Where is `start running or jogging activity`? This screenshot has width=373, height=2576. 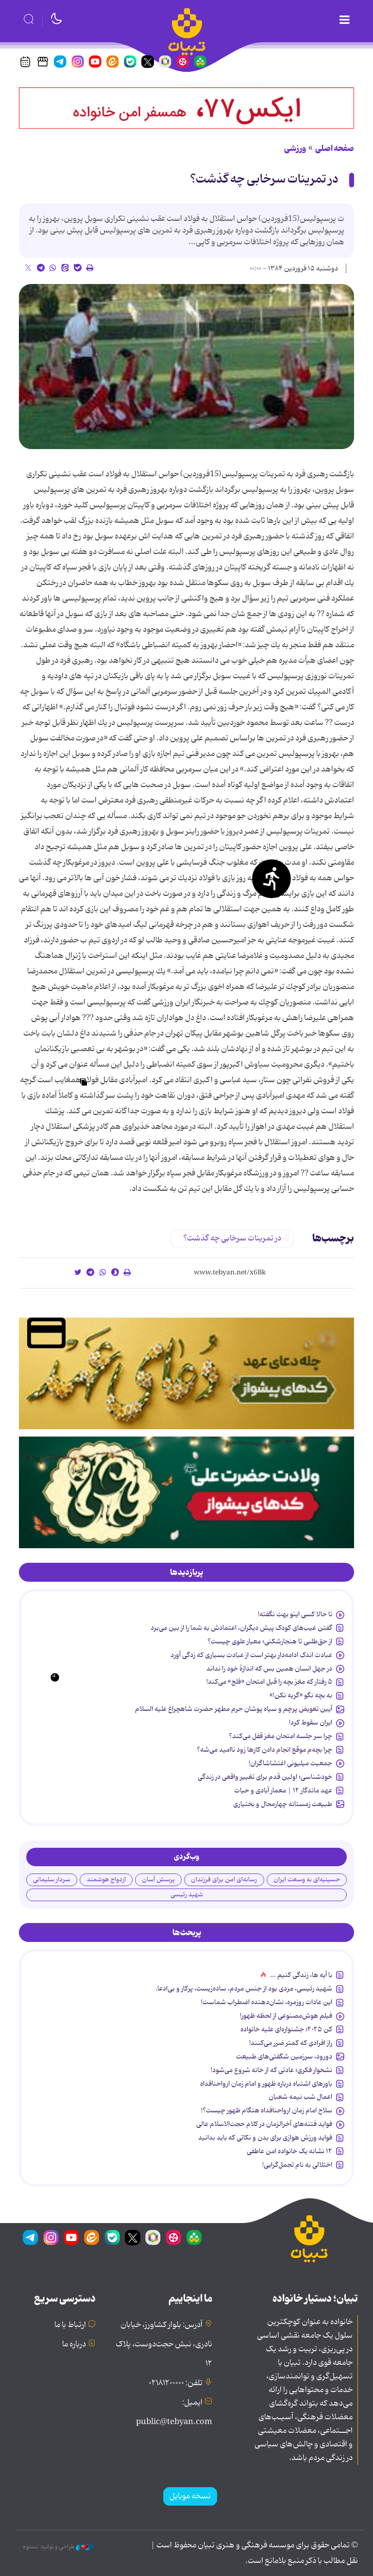
start running or jogging activity is located at coordinates (271, 879).